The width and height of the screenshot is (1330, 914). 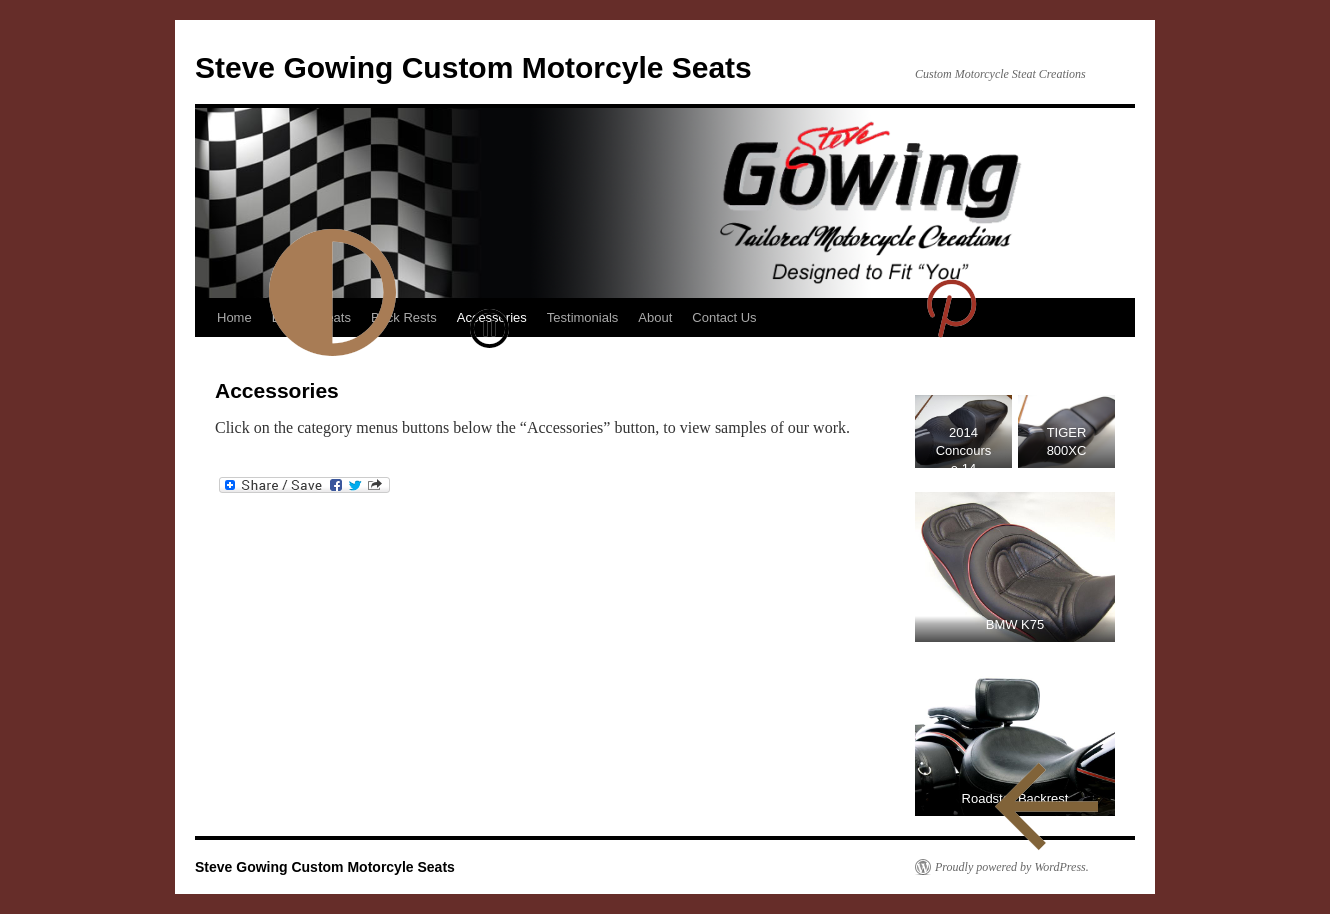 What do you see at coordinates (1046, 806) in the screenshot?
I see `go back to the previous page` at bounding box center [1046, 806].